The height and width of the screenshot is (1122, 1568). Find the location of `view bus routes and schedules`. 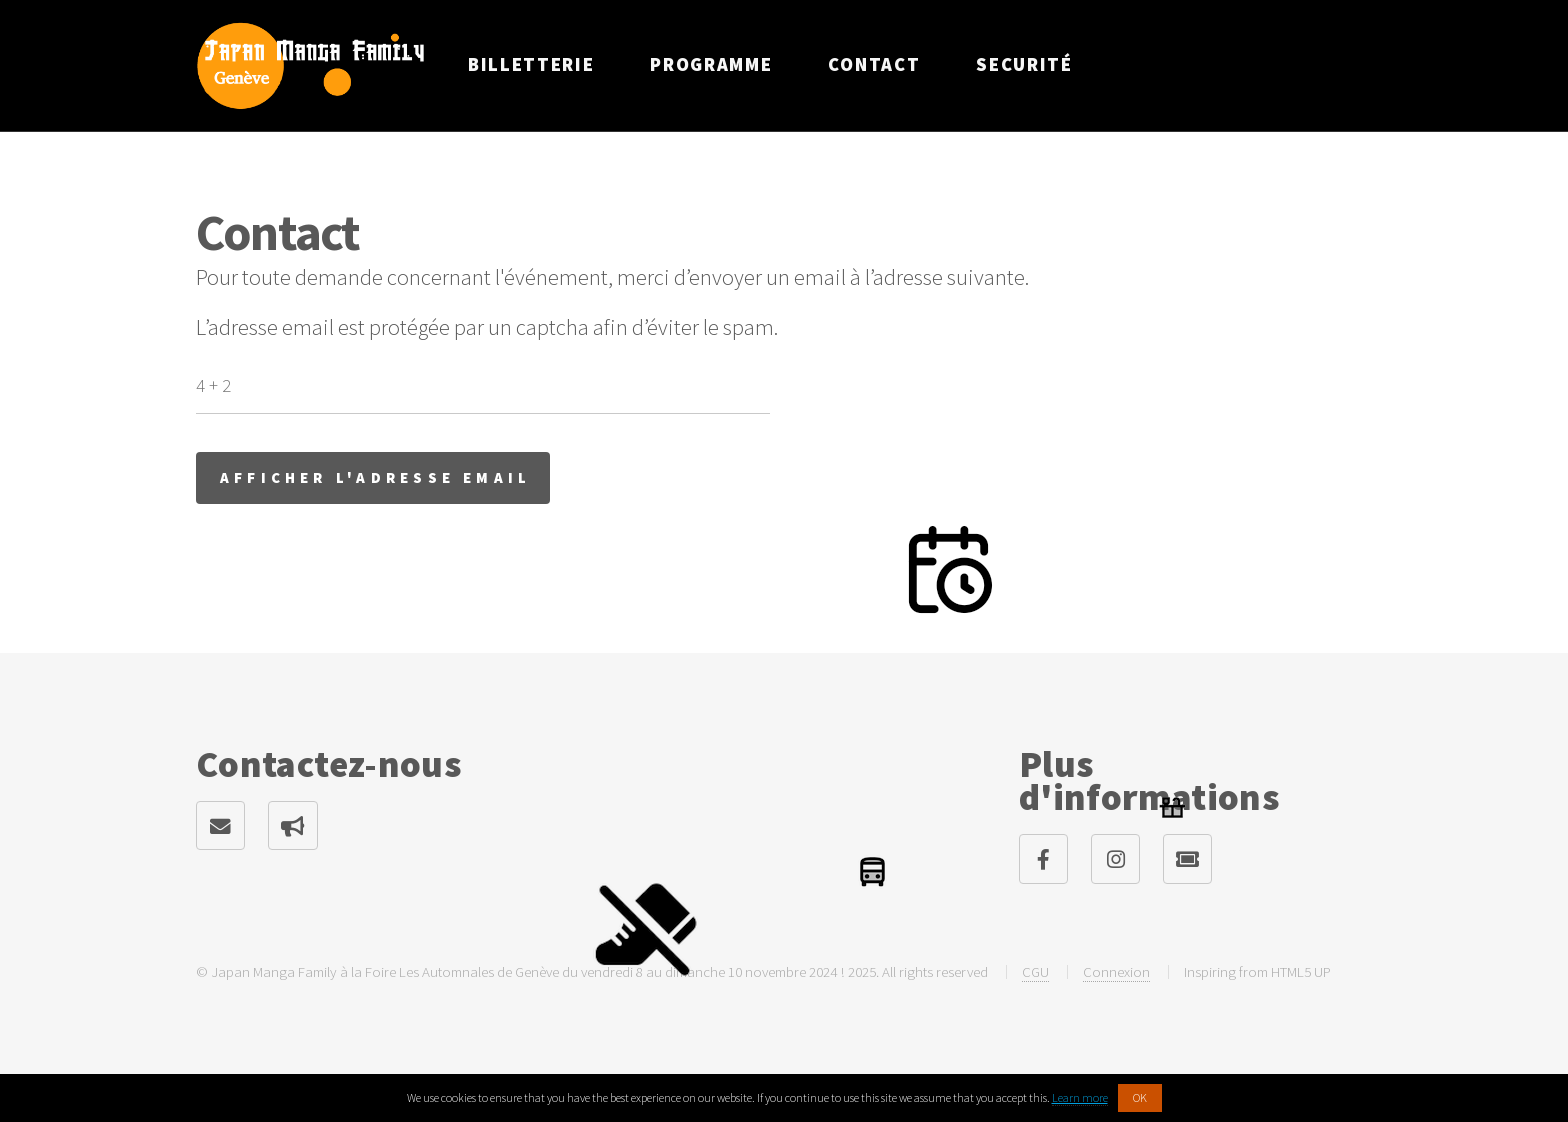

view bus routes and schedules is located at coordinates (872, 872).